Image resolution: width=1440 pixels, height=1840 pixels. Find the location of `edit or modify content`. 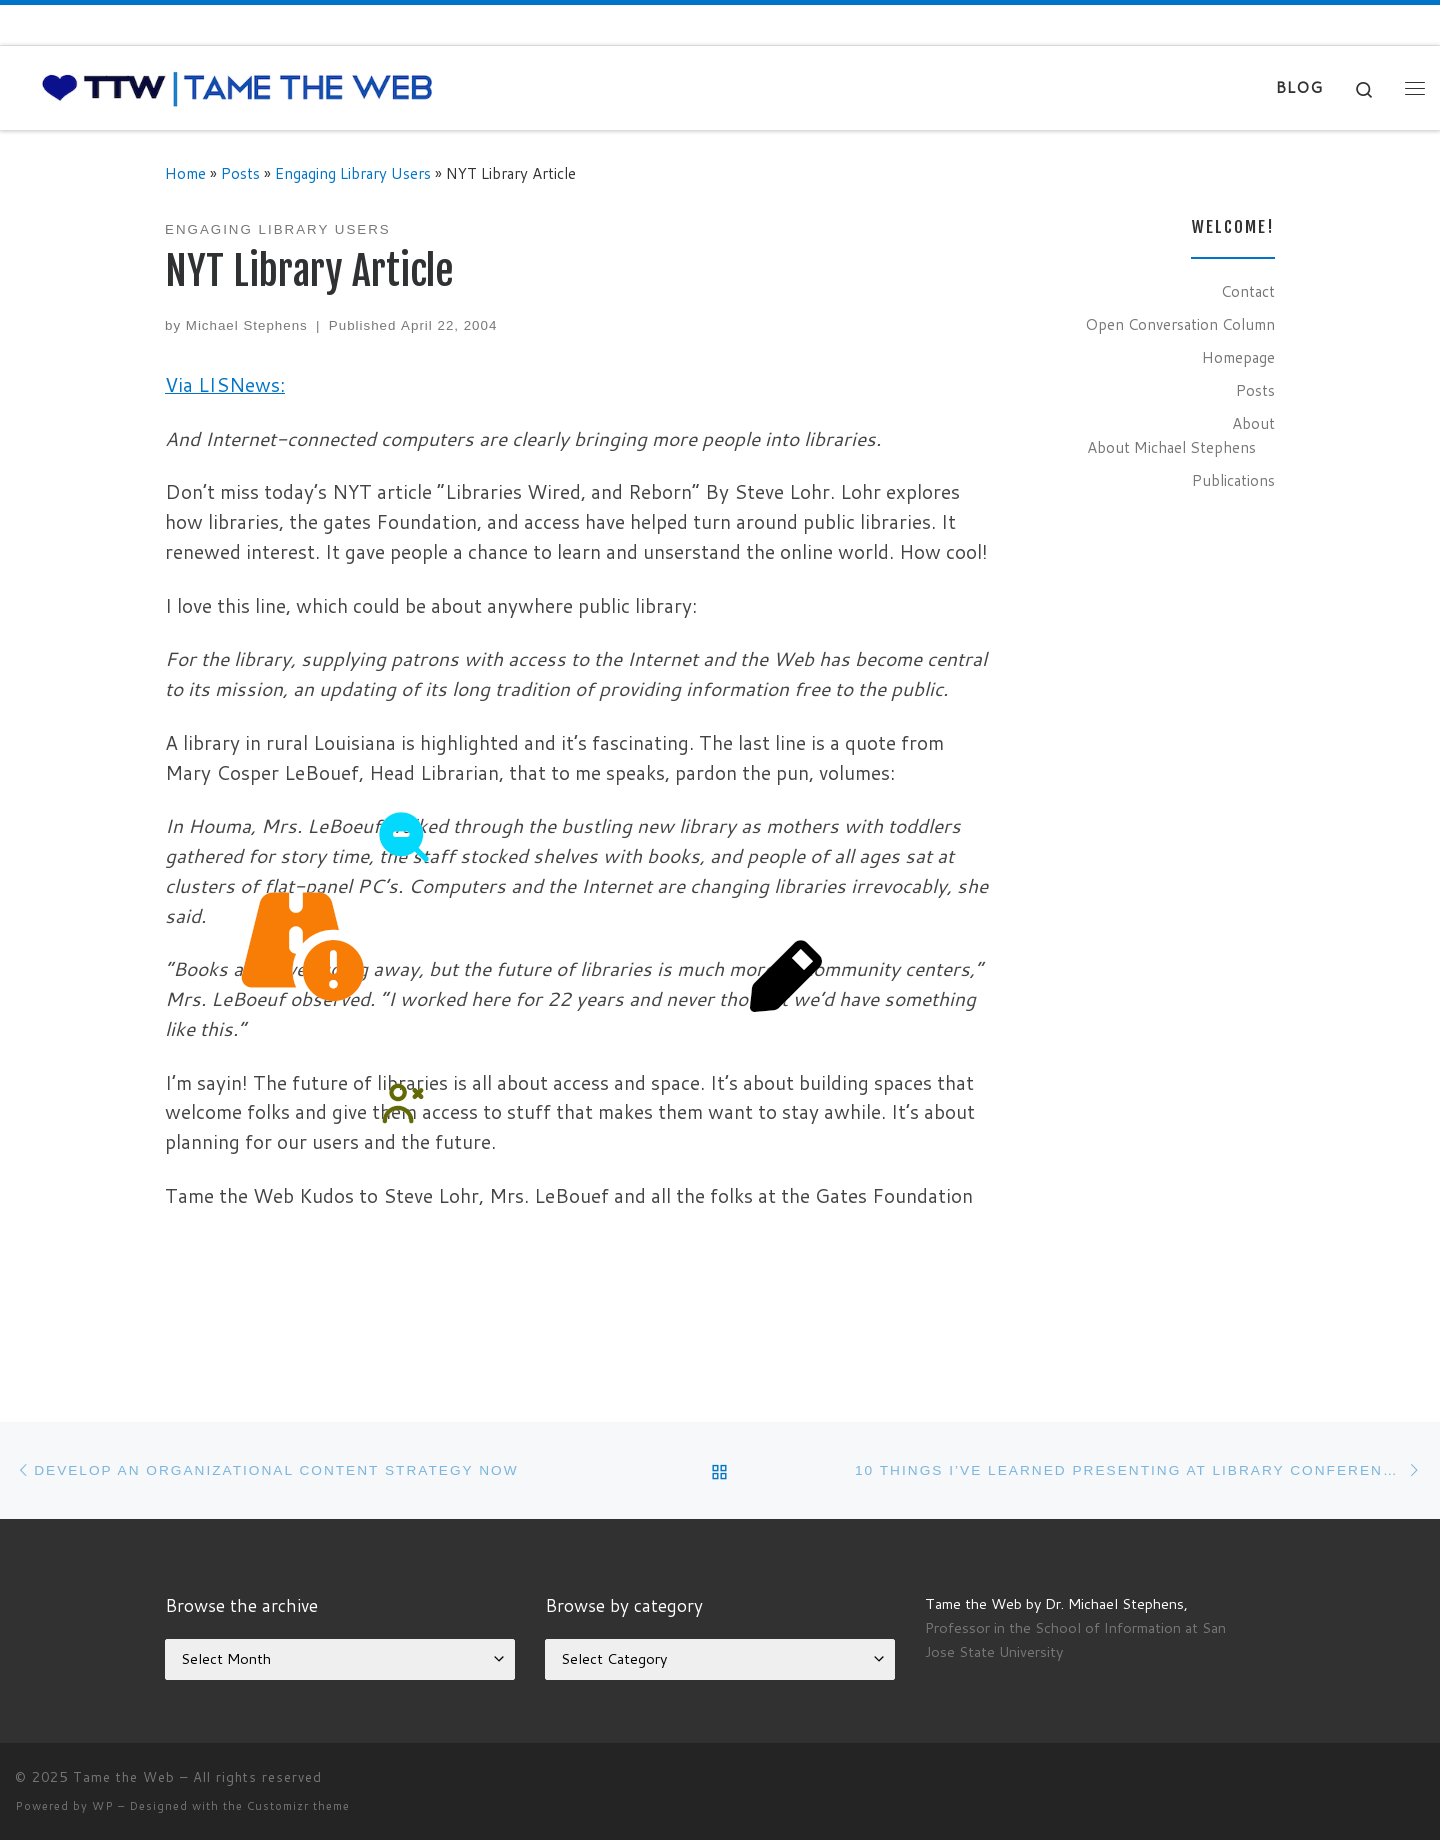

edit or modify content is located at coordinates (786, 976).